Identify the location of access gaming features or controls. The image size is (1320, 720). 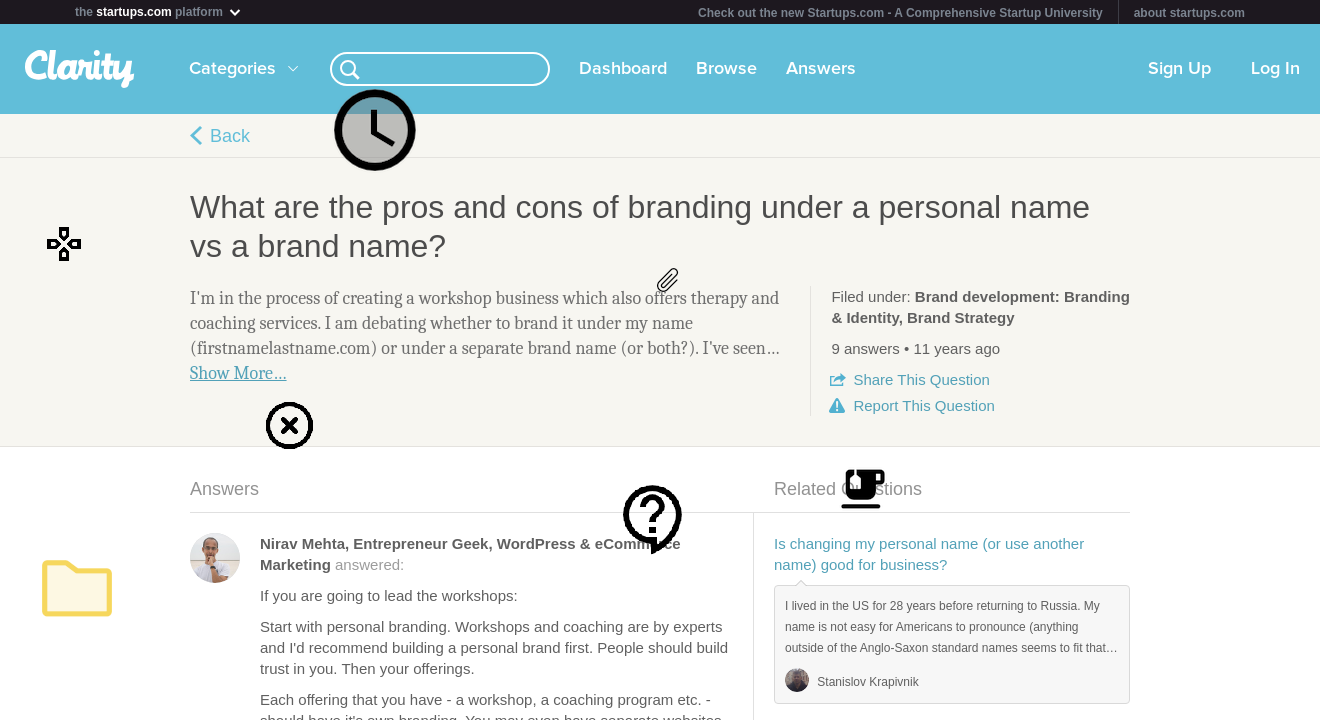
(64, 244).